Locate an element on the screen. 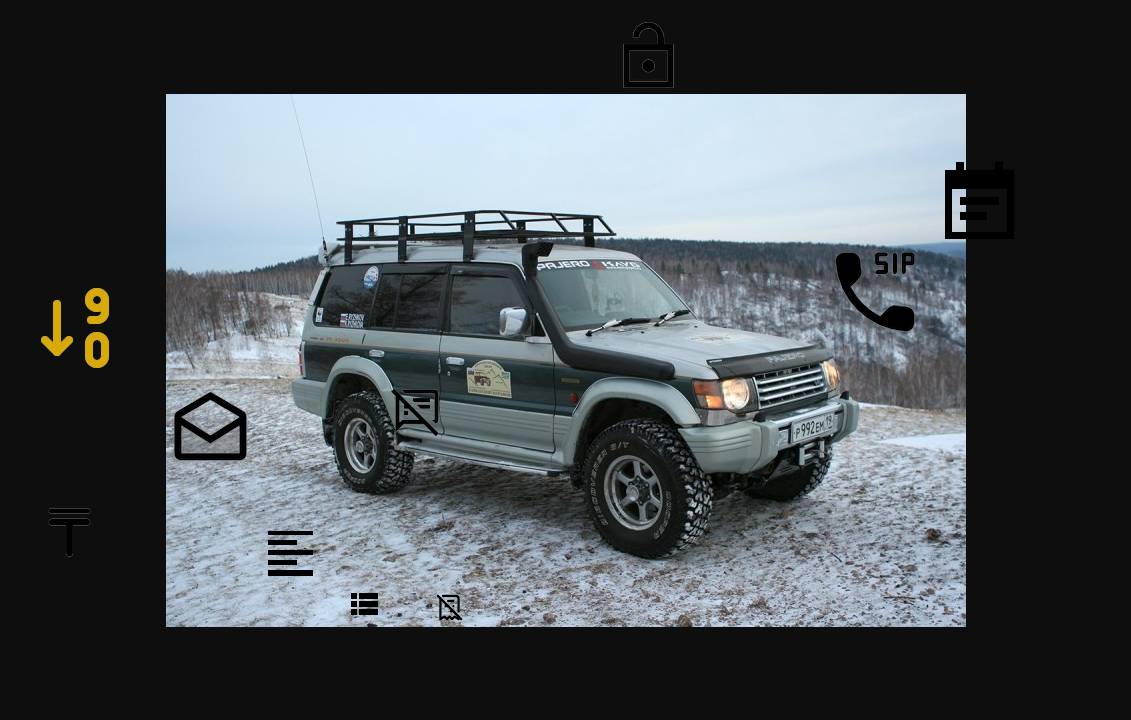  view event details or notes is located at coordinates (979, 204).